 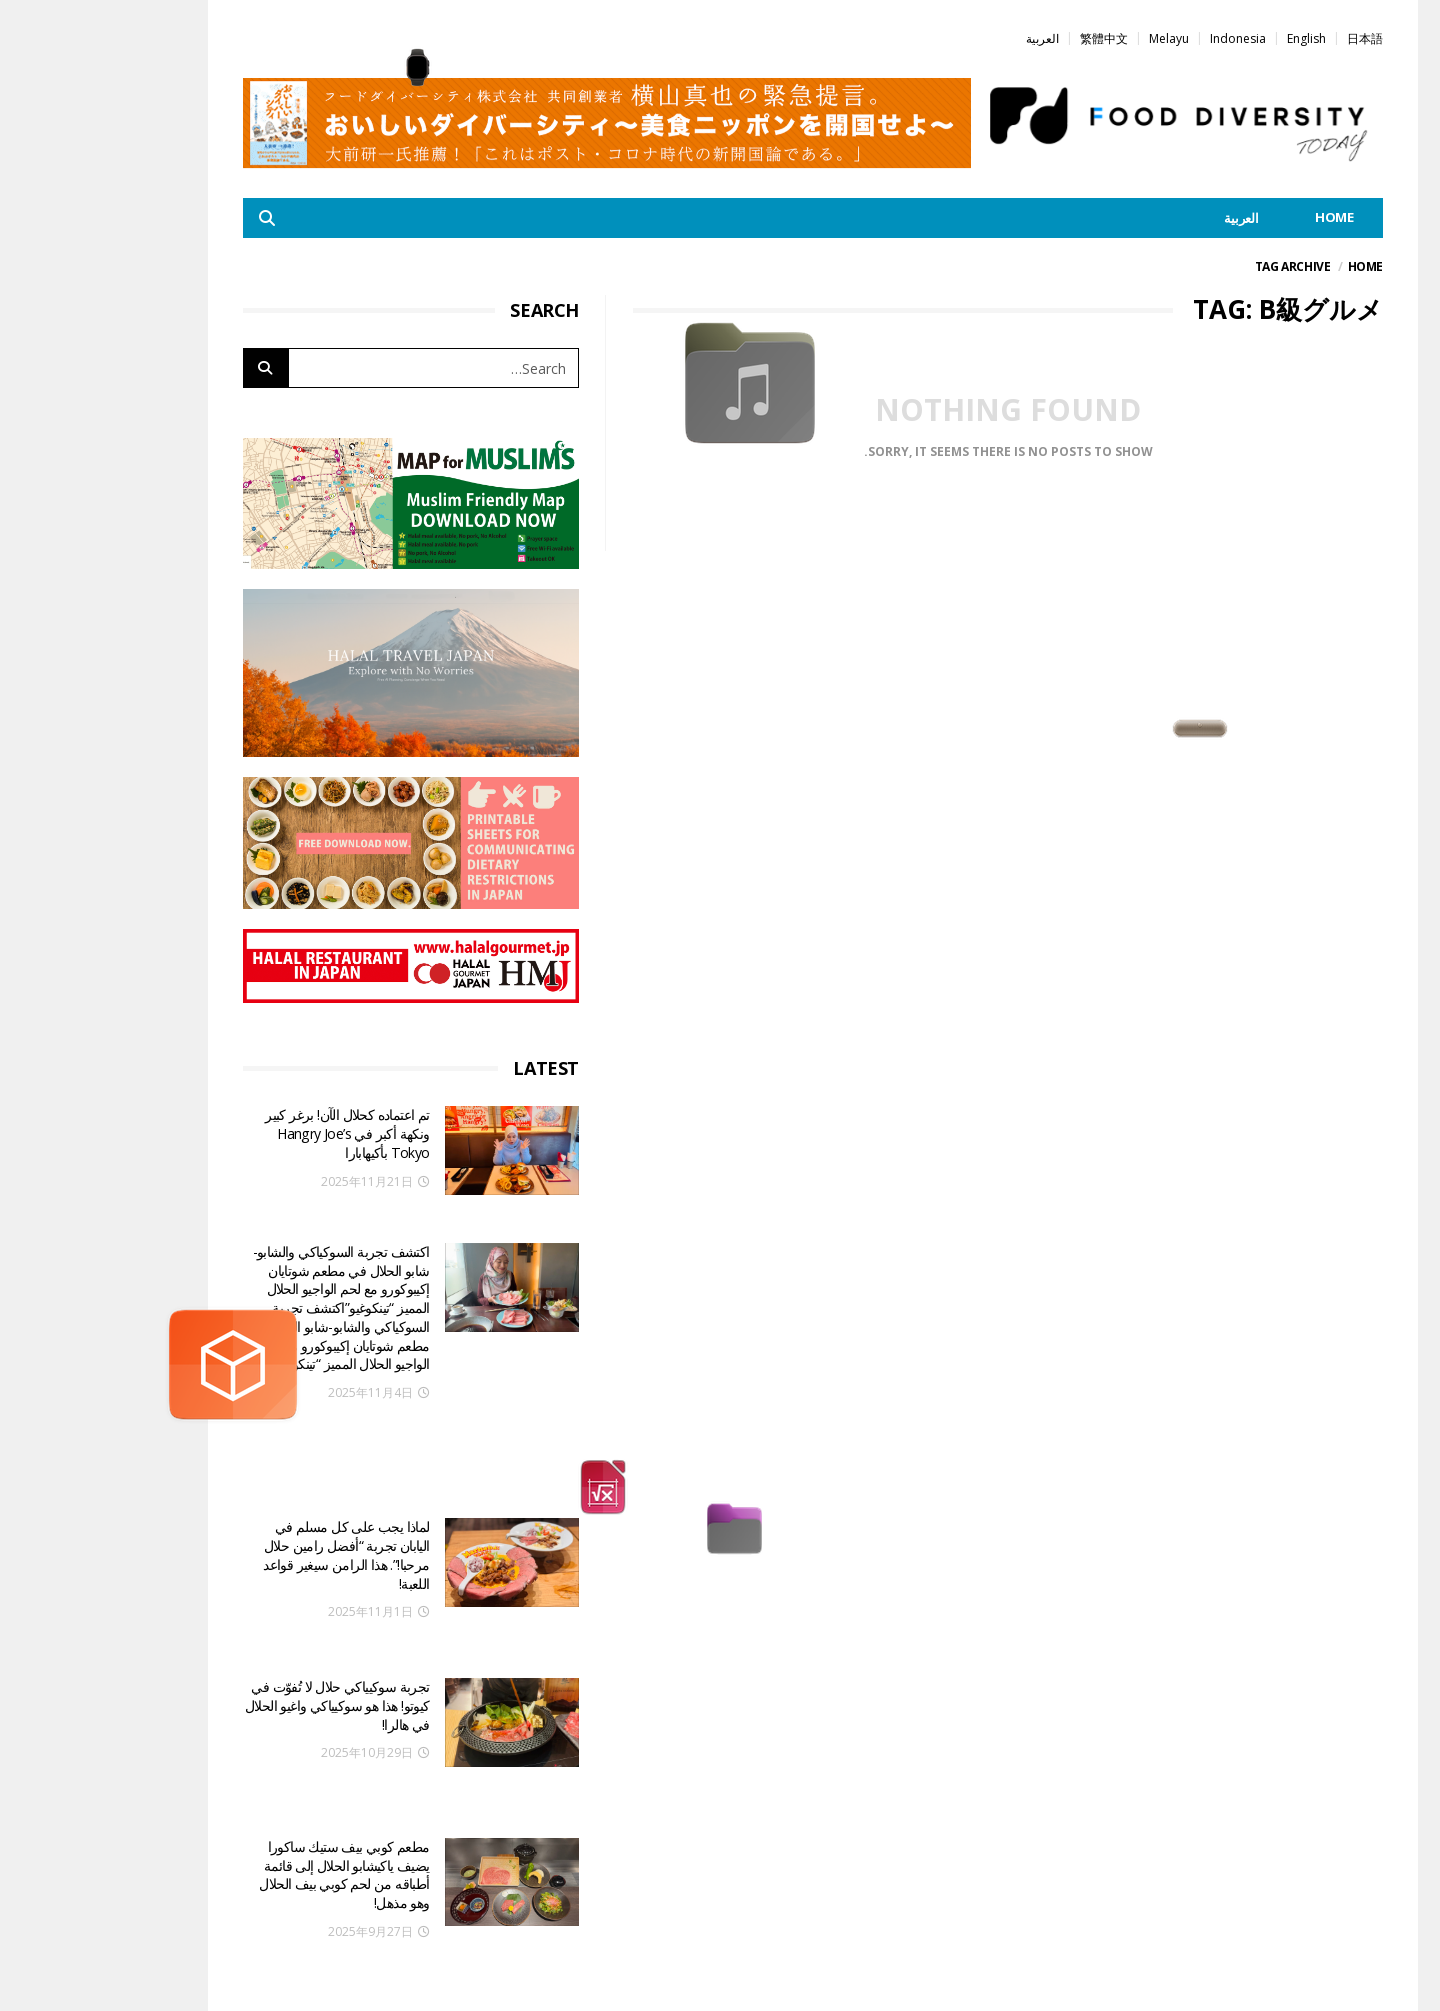 What do you see at coordinates (734, 1528) in the screenshot?
I see `indicates a valid drop target for moving files into this folder` at bounding box center [734, 1528].